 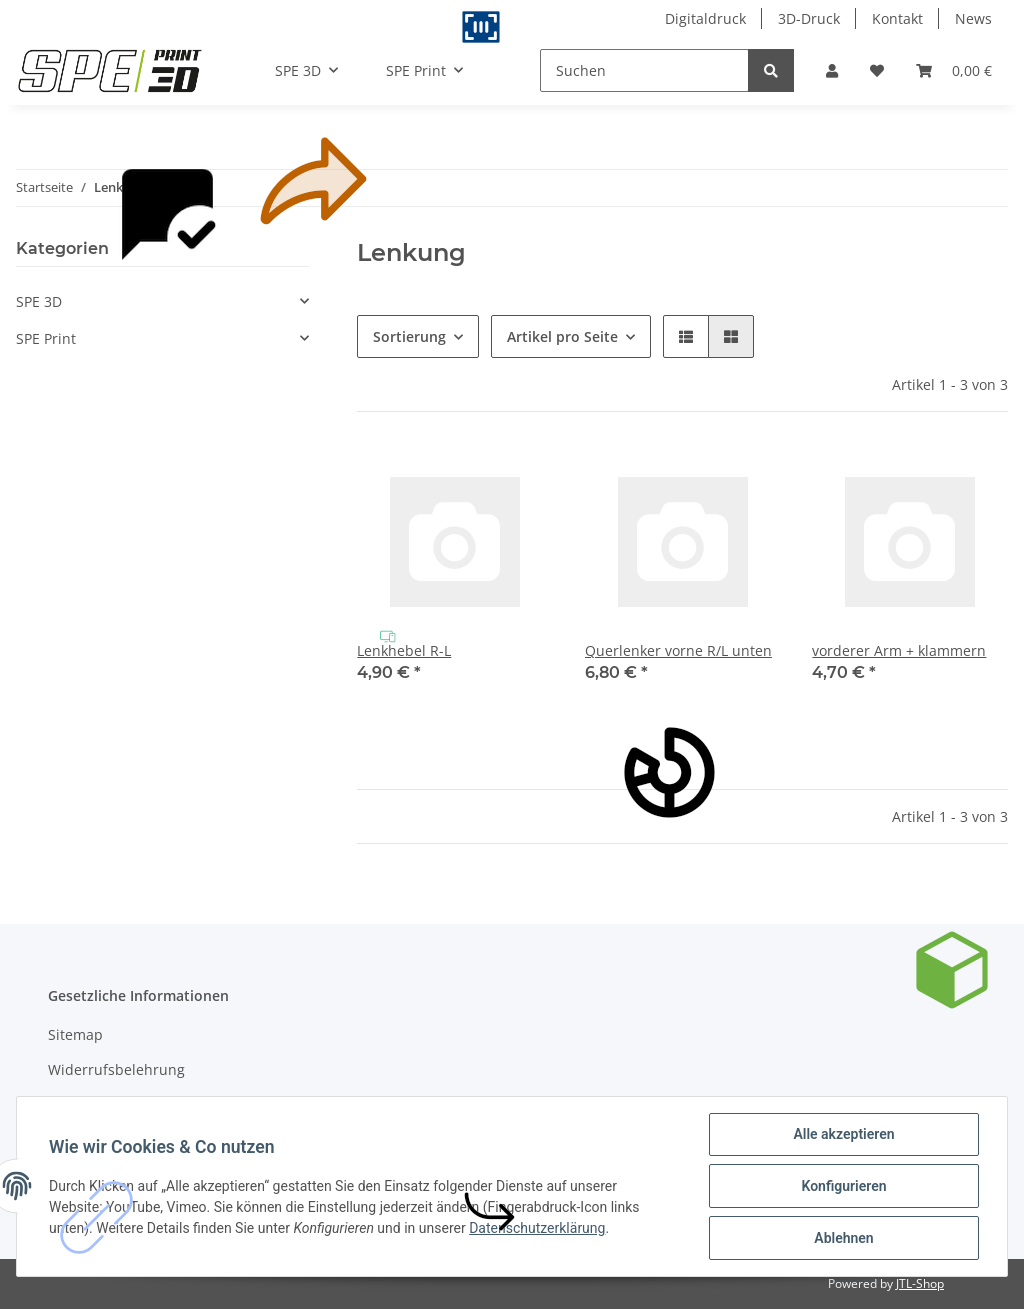 I want to click on reply to a message, so click(x=489, y=1211).